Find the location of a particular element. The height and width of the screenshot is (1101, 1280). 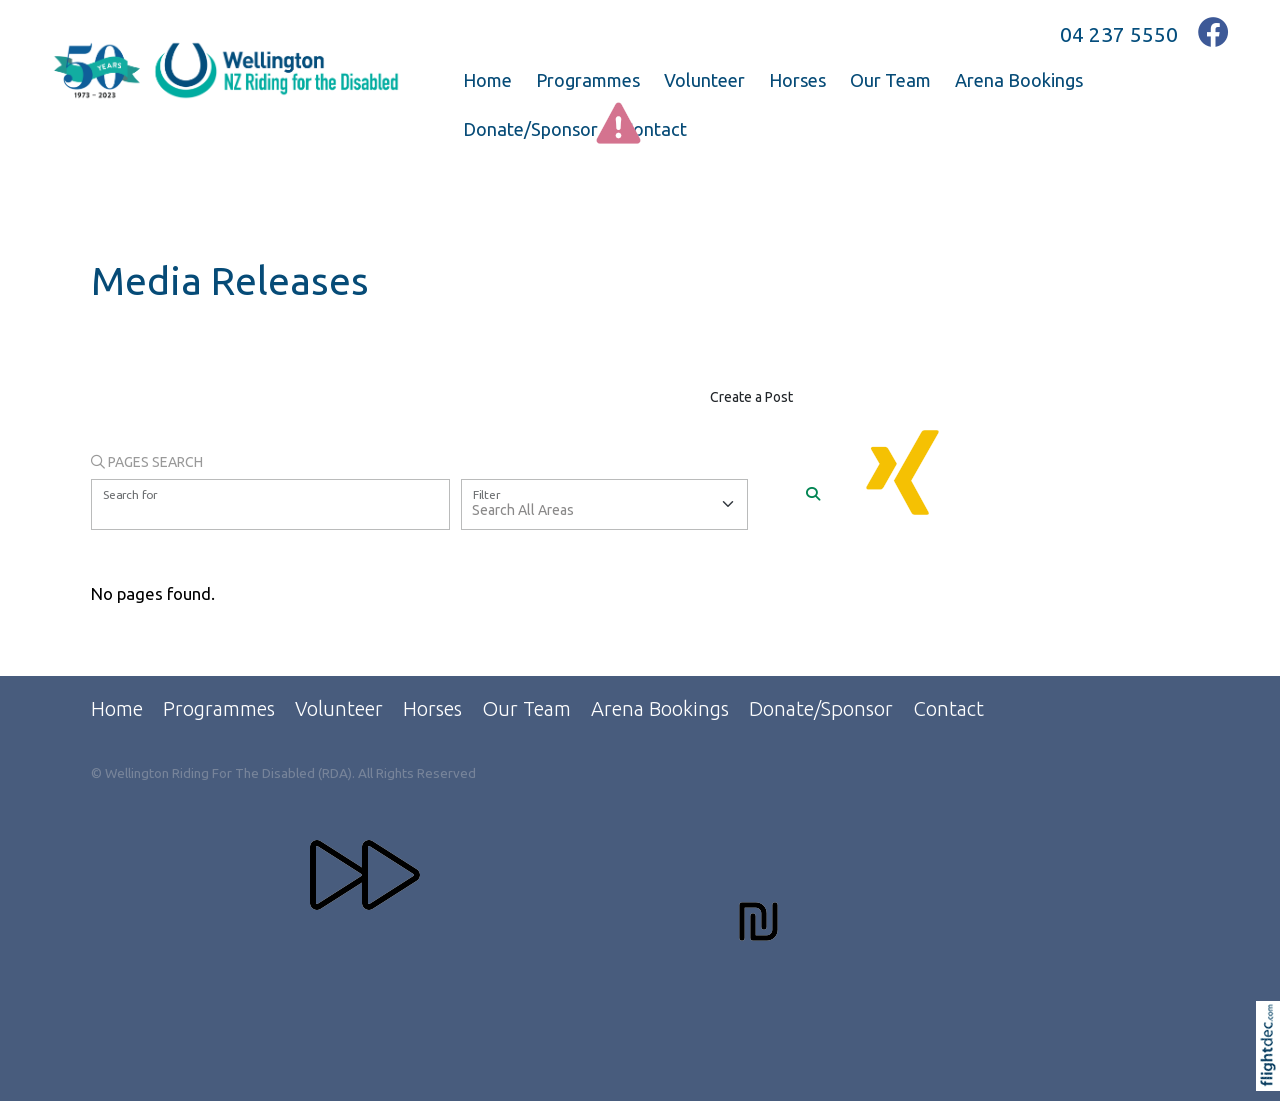

indicates a warning or caution state is located at coordinates (618, 124).